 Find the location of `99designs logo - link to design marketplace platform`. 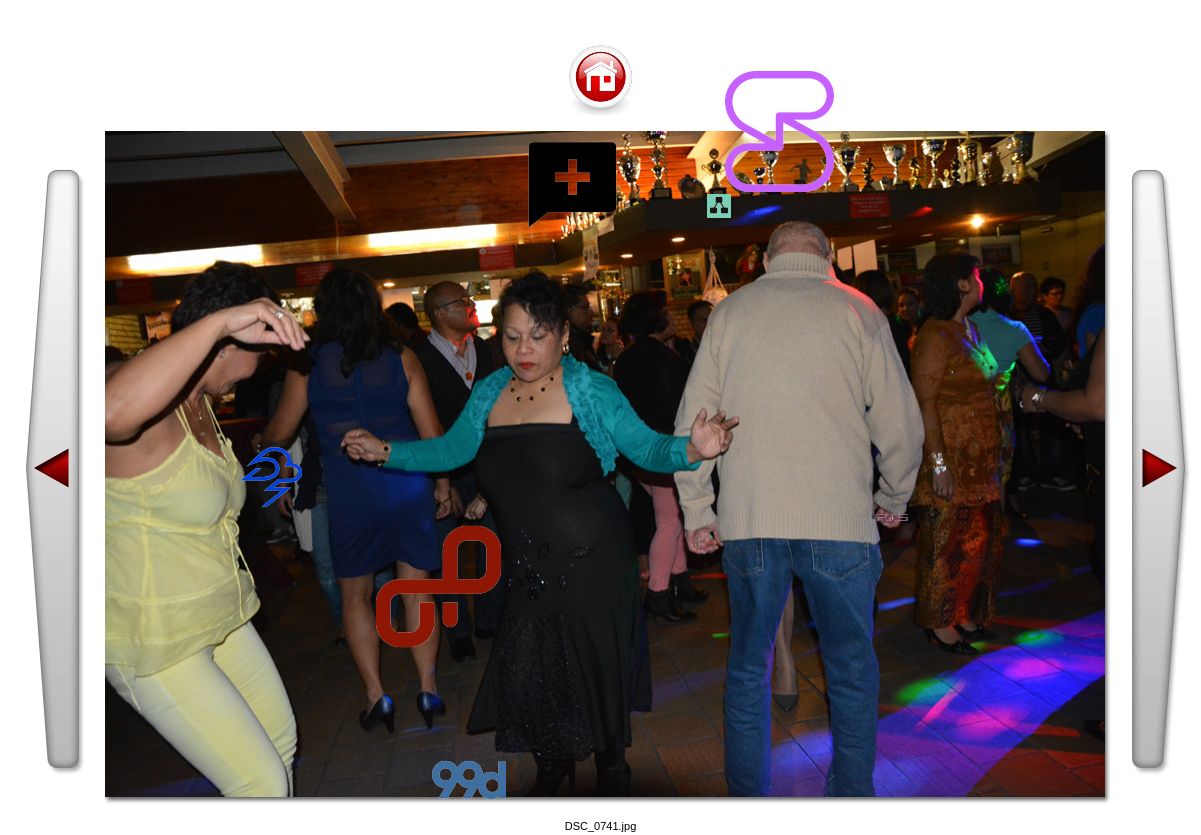

99designs logo - link to design marketplace platform is located at coordinates (469, 780).